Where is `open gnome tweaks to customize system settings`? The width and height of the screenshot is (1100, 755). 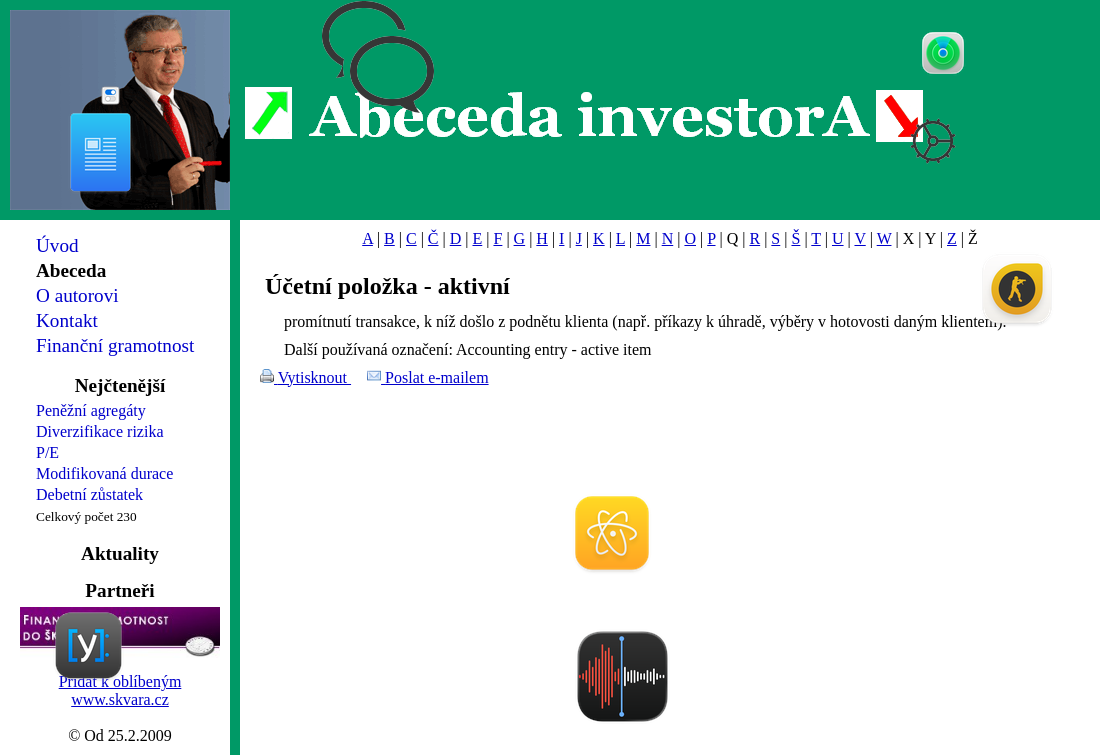 open gnome tweaks to customize system settings is located at coordinates (110, 95).